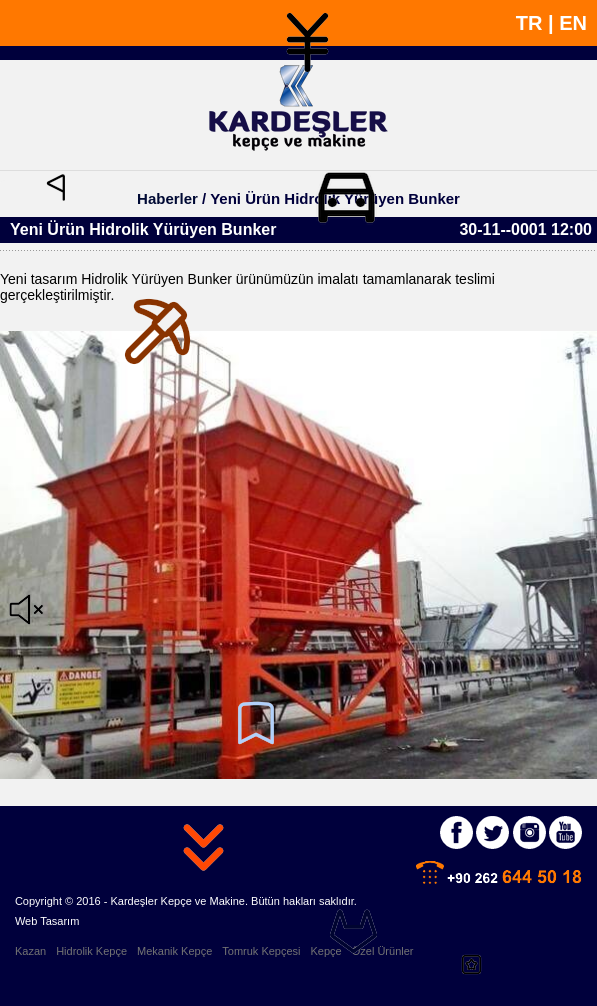 The image size is (597, 1006). What do you see at coordinates (256, 723) in the screenshot?
I see `save this item for later` at bounding box center [256, 723].